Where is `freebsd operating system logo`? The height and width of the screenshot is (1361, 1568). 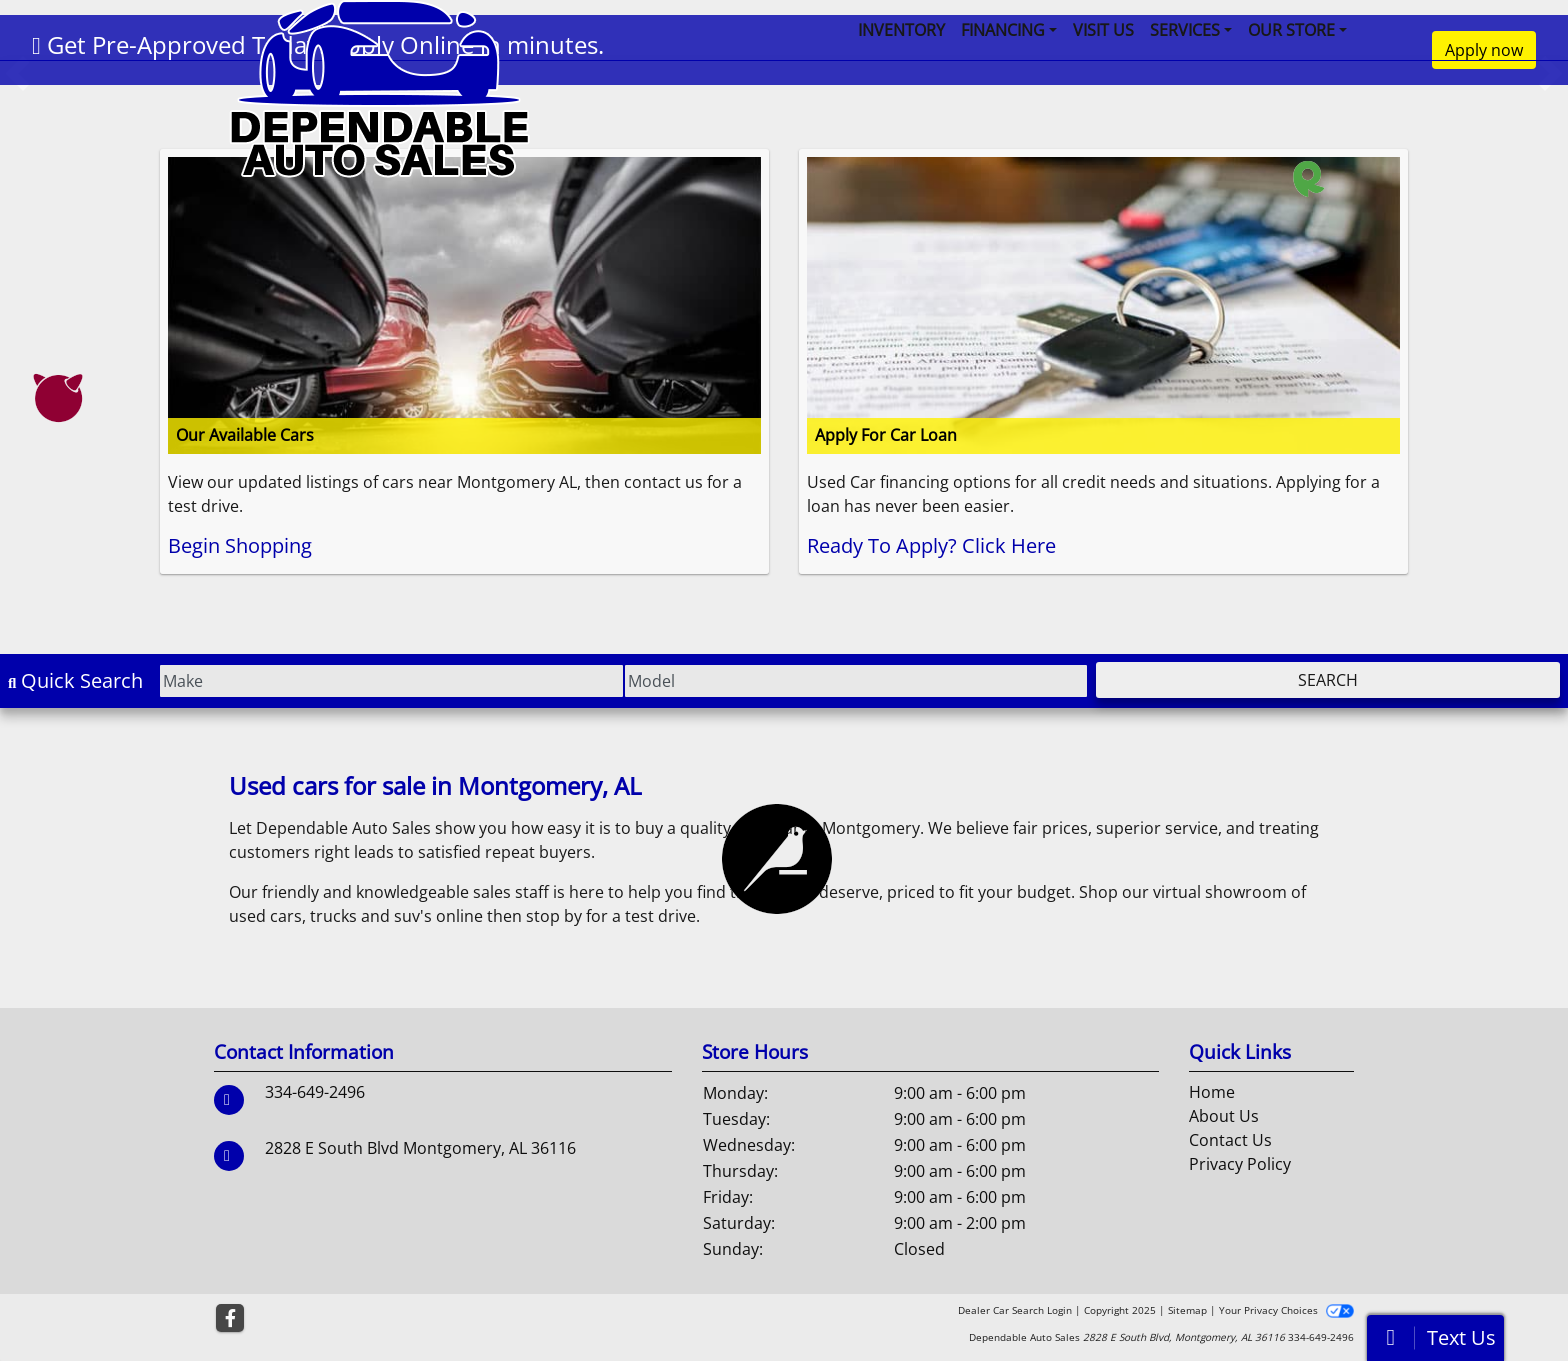
freebsd operating system logo is located at coordinates (58, 398).